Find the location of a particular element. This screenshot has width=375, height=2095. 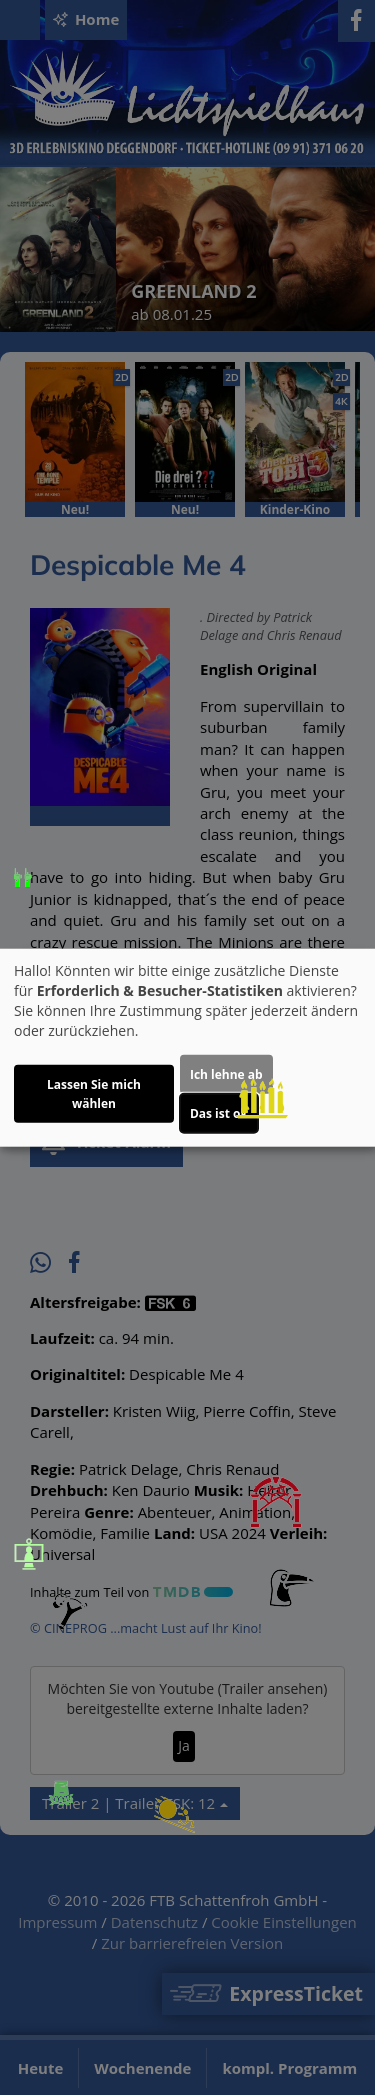

enter a dungeon or underground area is located at coordinates (276, 1502).